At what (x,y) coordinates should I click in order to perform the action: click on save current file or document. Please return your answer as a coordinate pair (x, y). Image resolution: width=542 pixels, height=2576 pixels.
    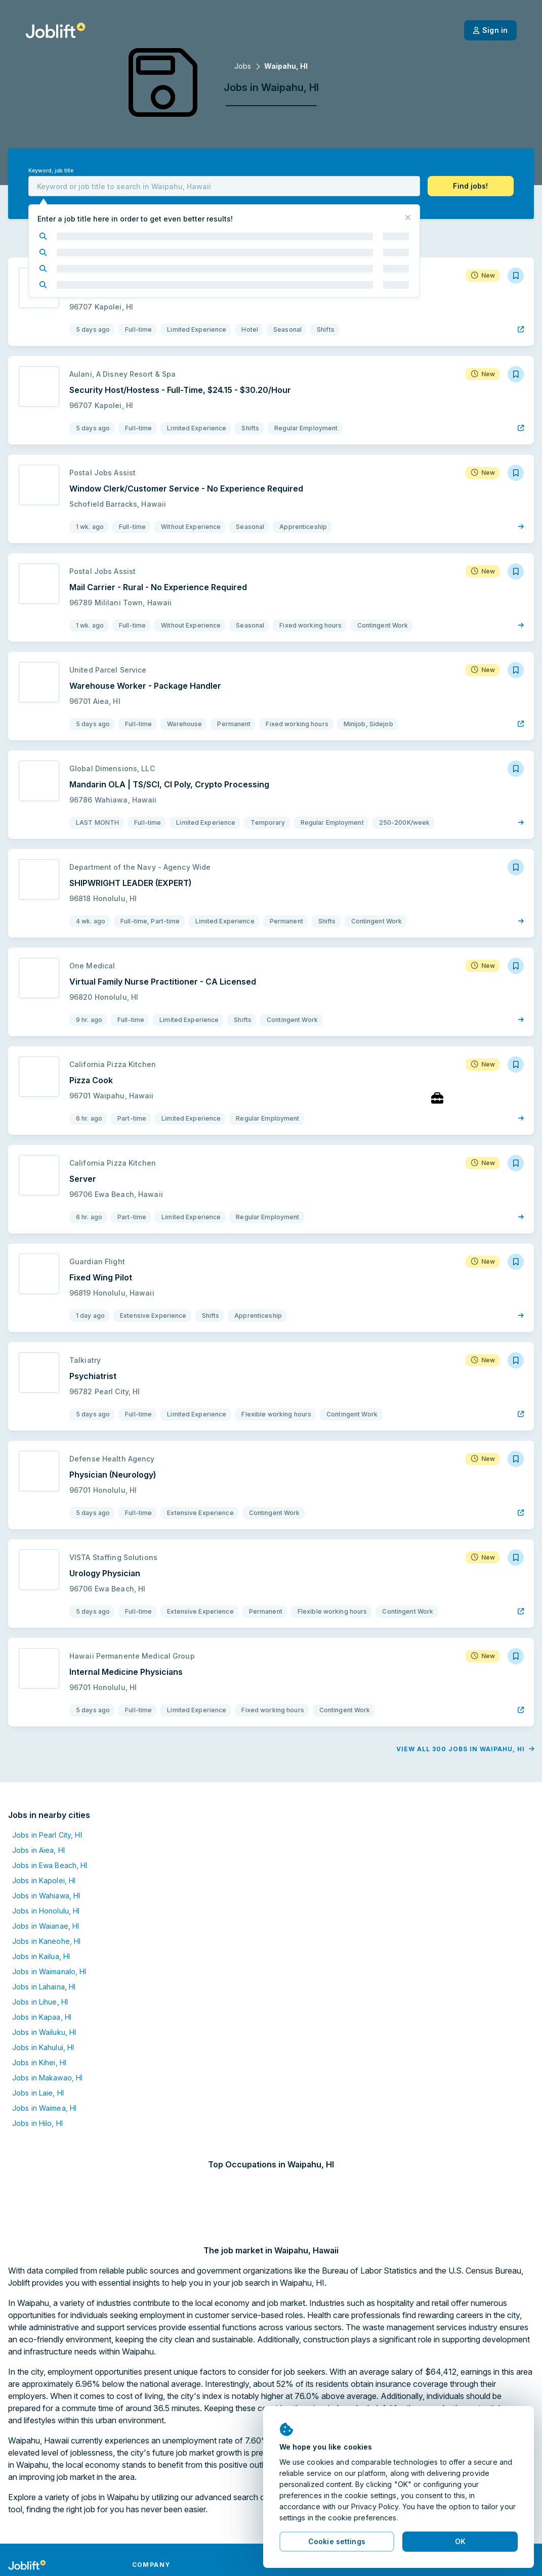
    Looking at the image, I should click on (163, 82).